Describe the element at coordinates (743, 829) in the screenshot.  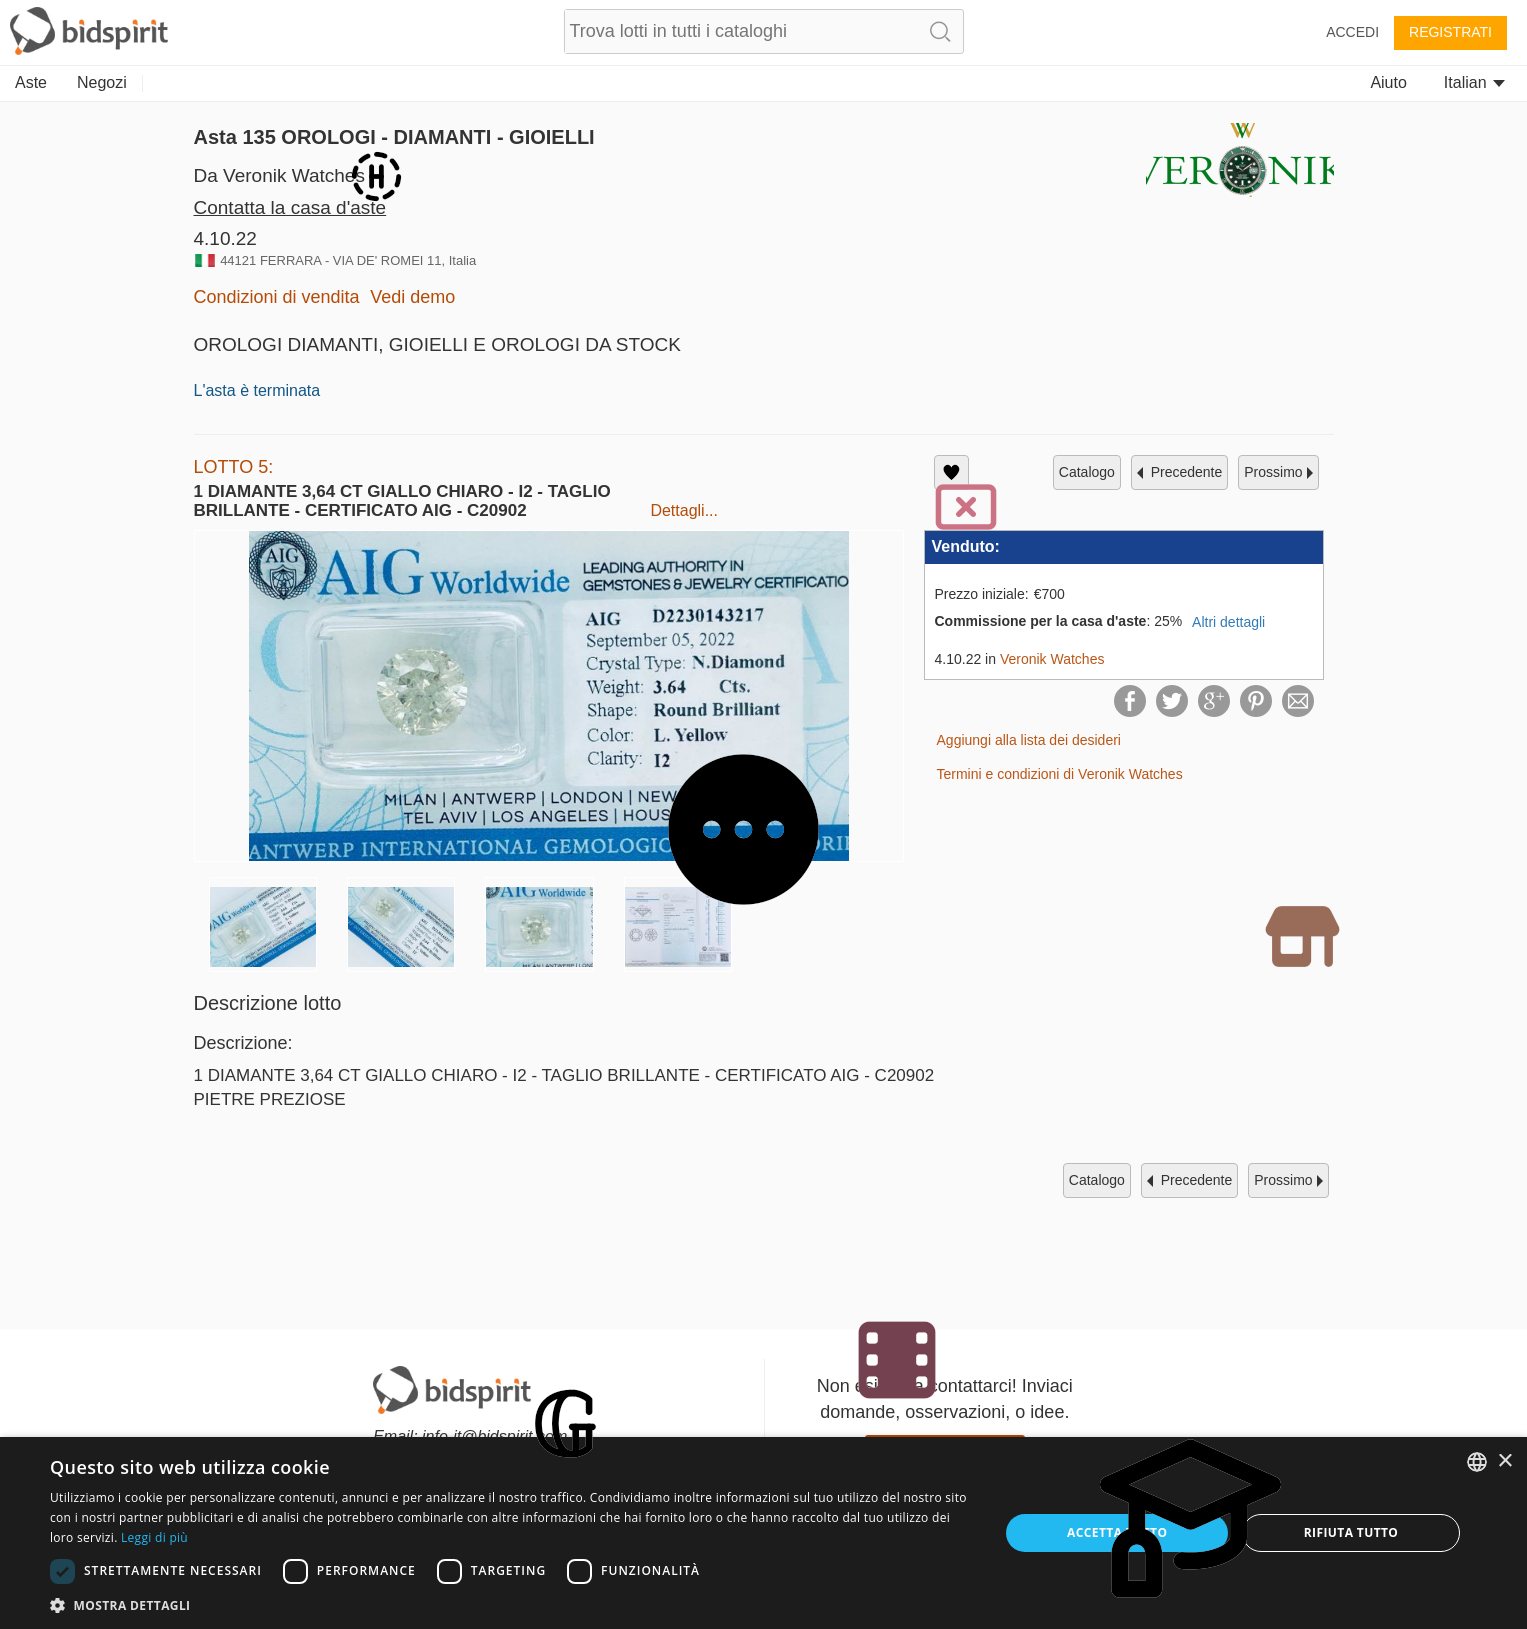
I see `access more options or actions` at that location.